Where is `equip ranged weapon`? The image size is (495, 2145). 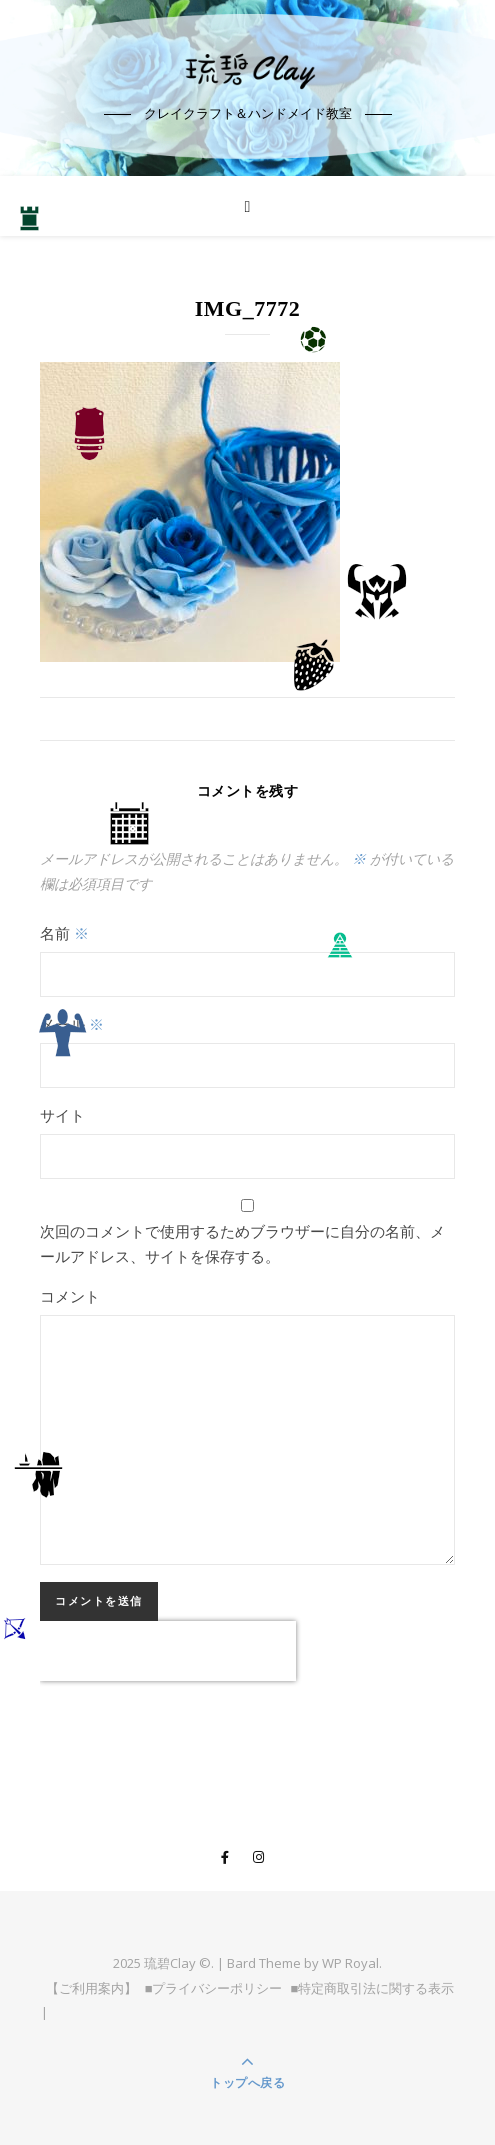
equip ranged weapon is located at coordinates (14, 1628).